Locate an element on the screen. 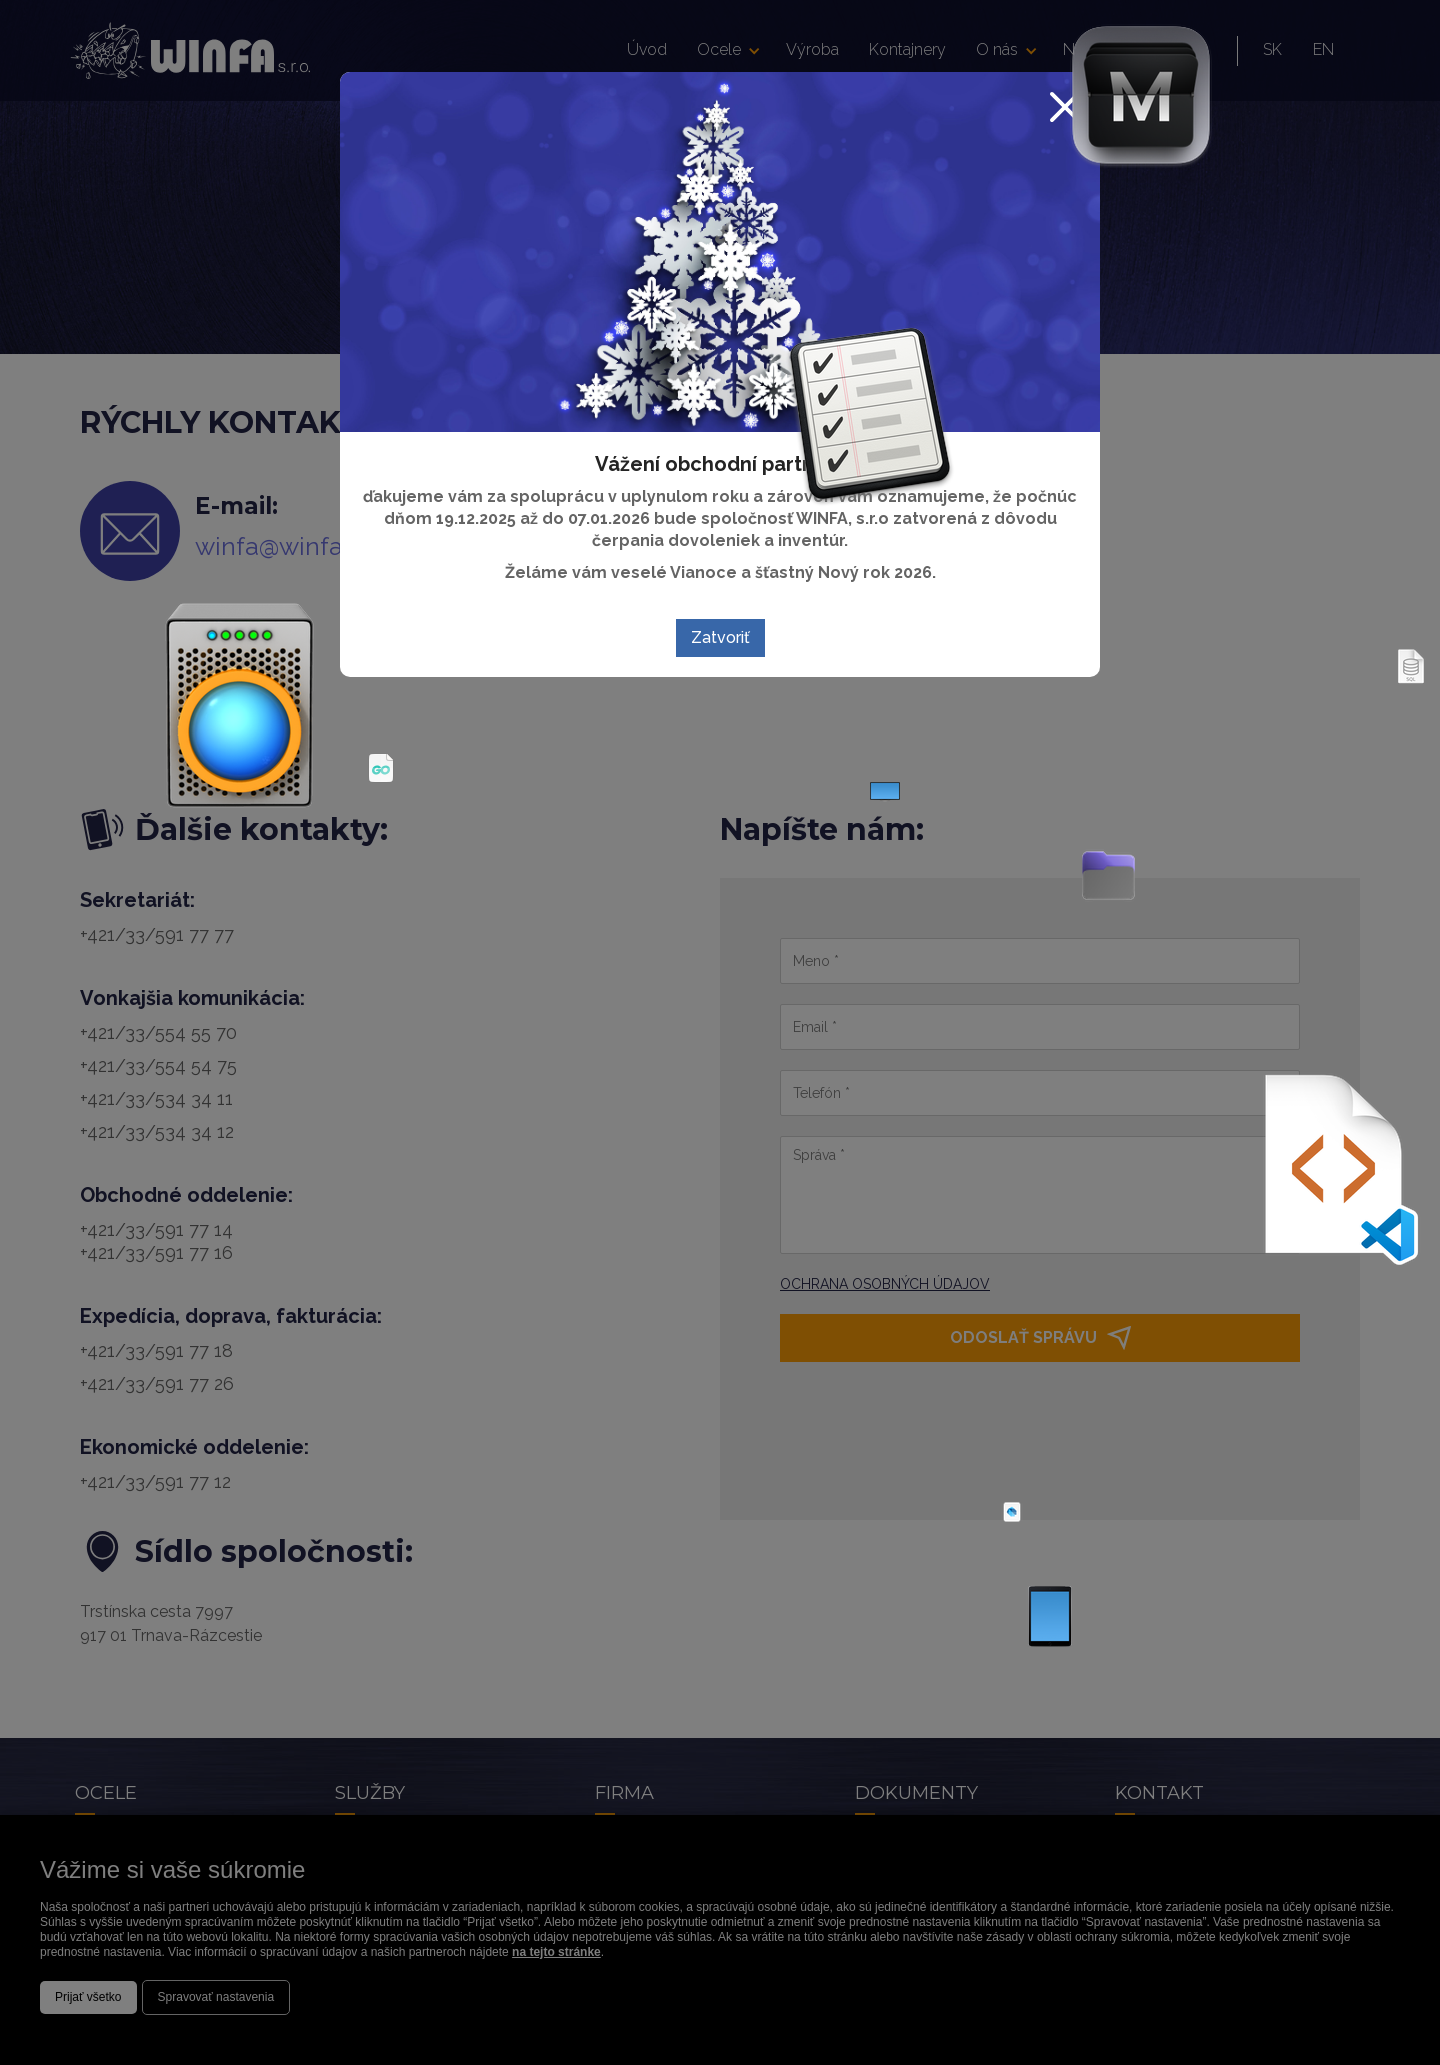  indicates a connected iPad with cellular capability is located at coordinates (1050, 1616).